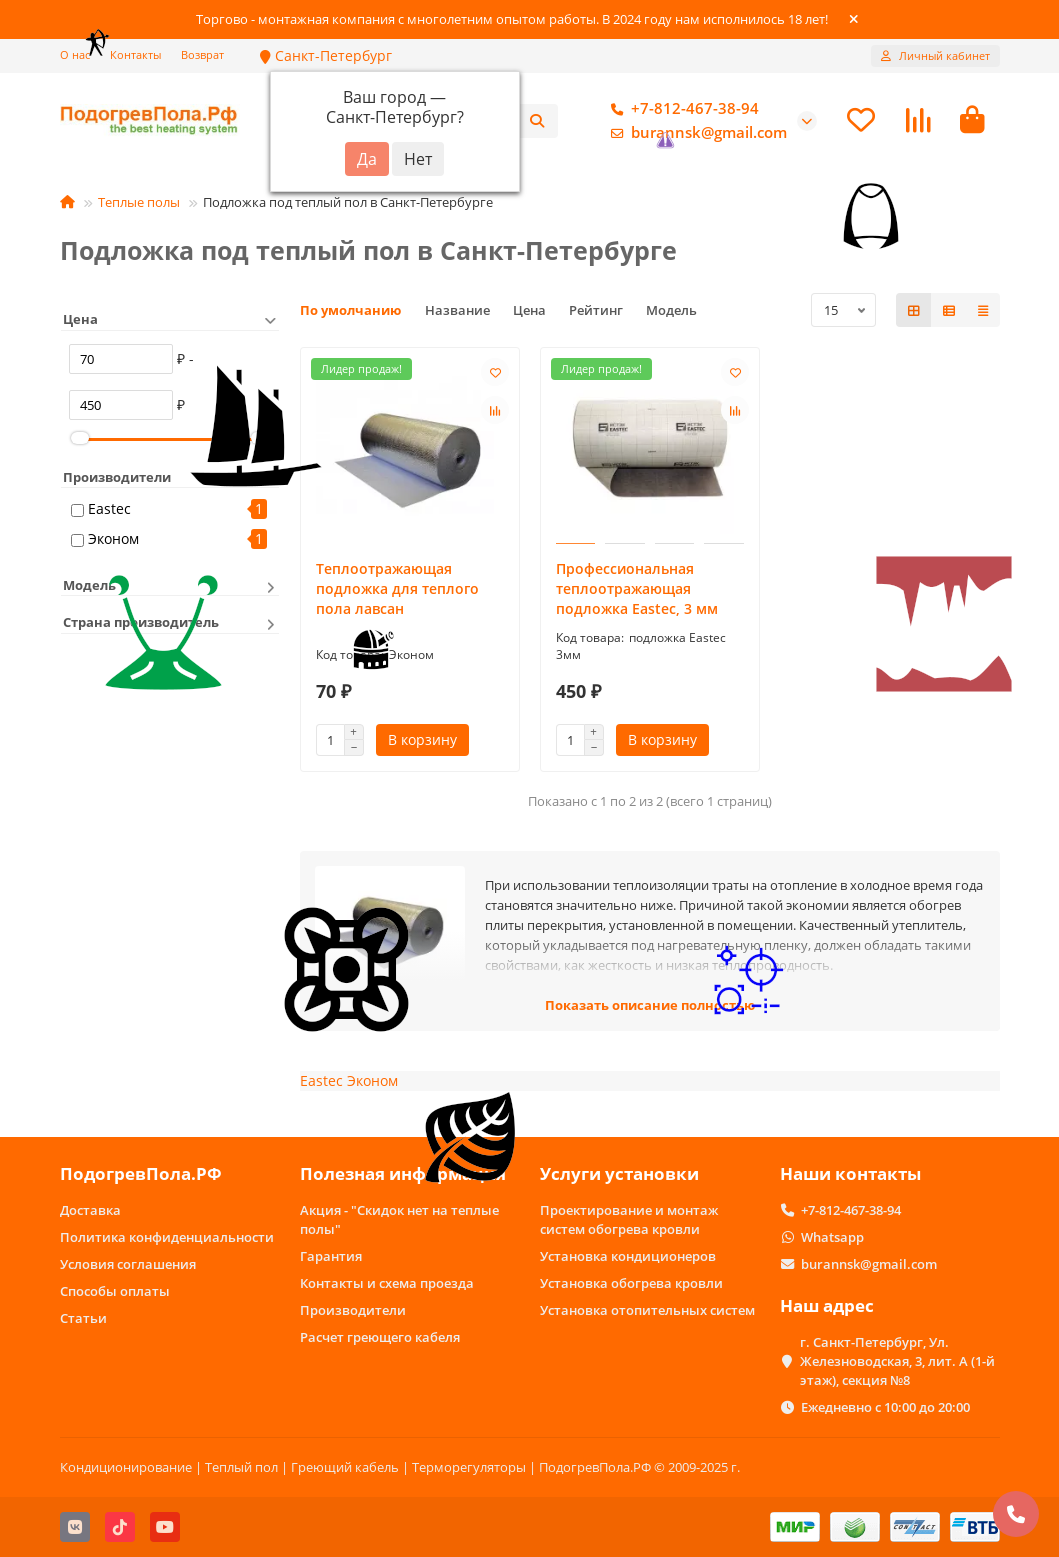 The width and height of the screenshot is (1059, 1557). What do you see at coordinates (469, 1136) in the screenshot?
I see `represents a plant or nature category` at bounding box center [469, 1136].